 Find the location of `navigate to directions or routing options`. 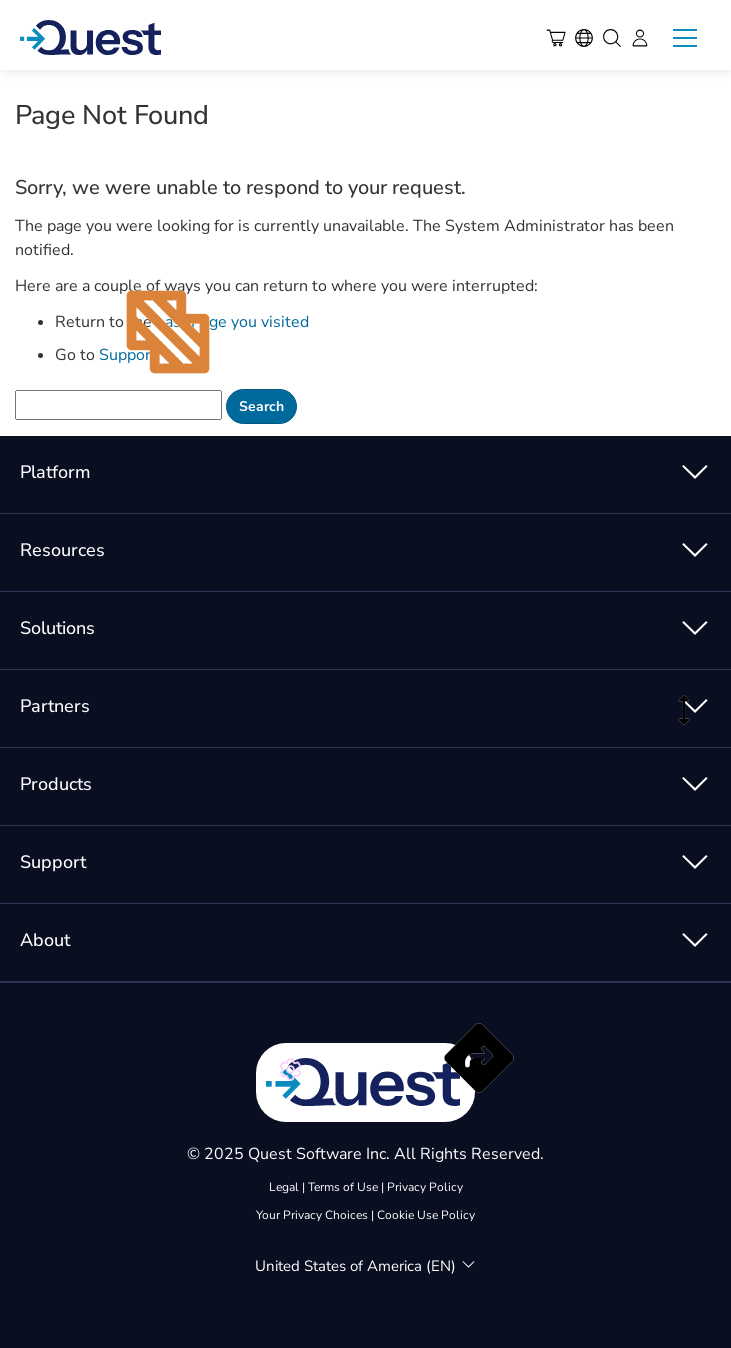

navigate to directions or routing options is located at coordinates (479, 1058).